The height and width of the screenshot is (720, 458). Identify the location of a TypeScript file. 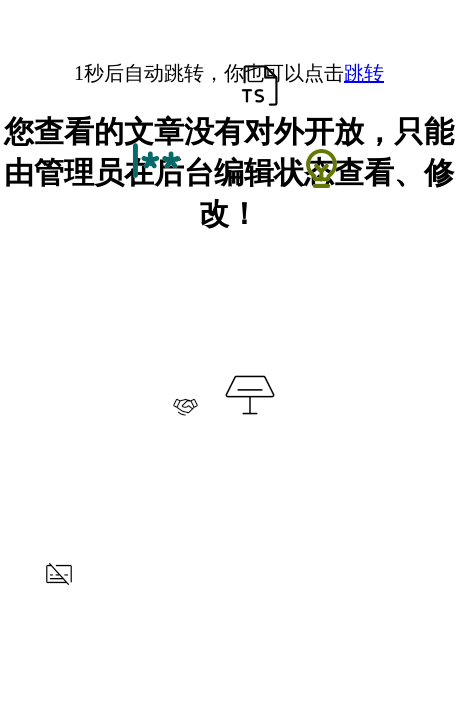
(260, 85).